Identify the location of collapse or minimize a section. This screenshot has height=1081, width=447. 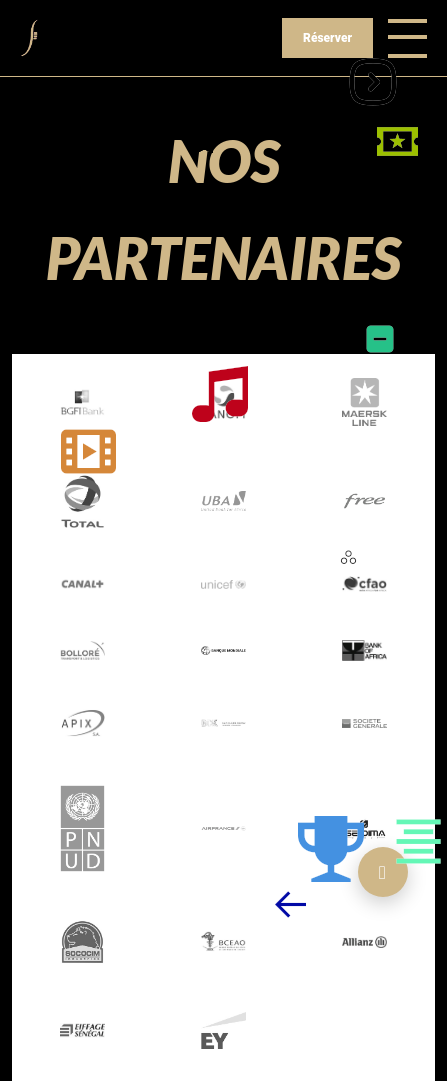
(380, 339).